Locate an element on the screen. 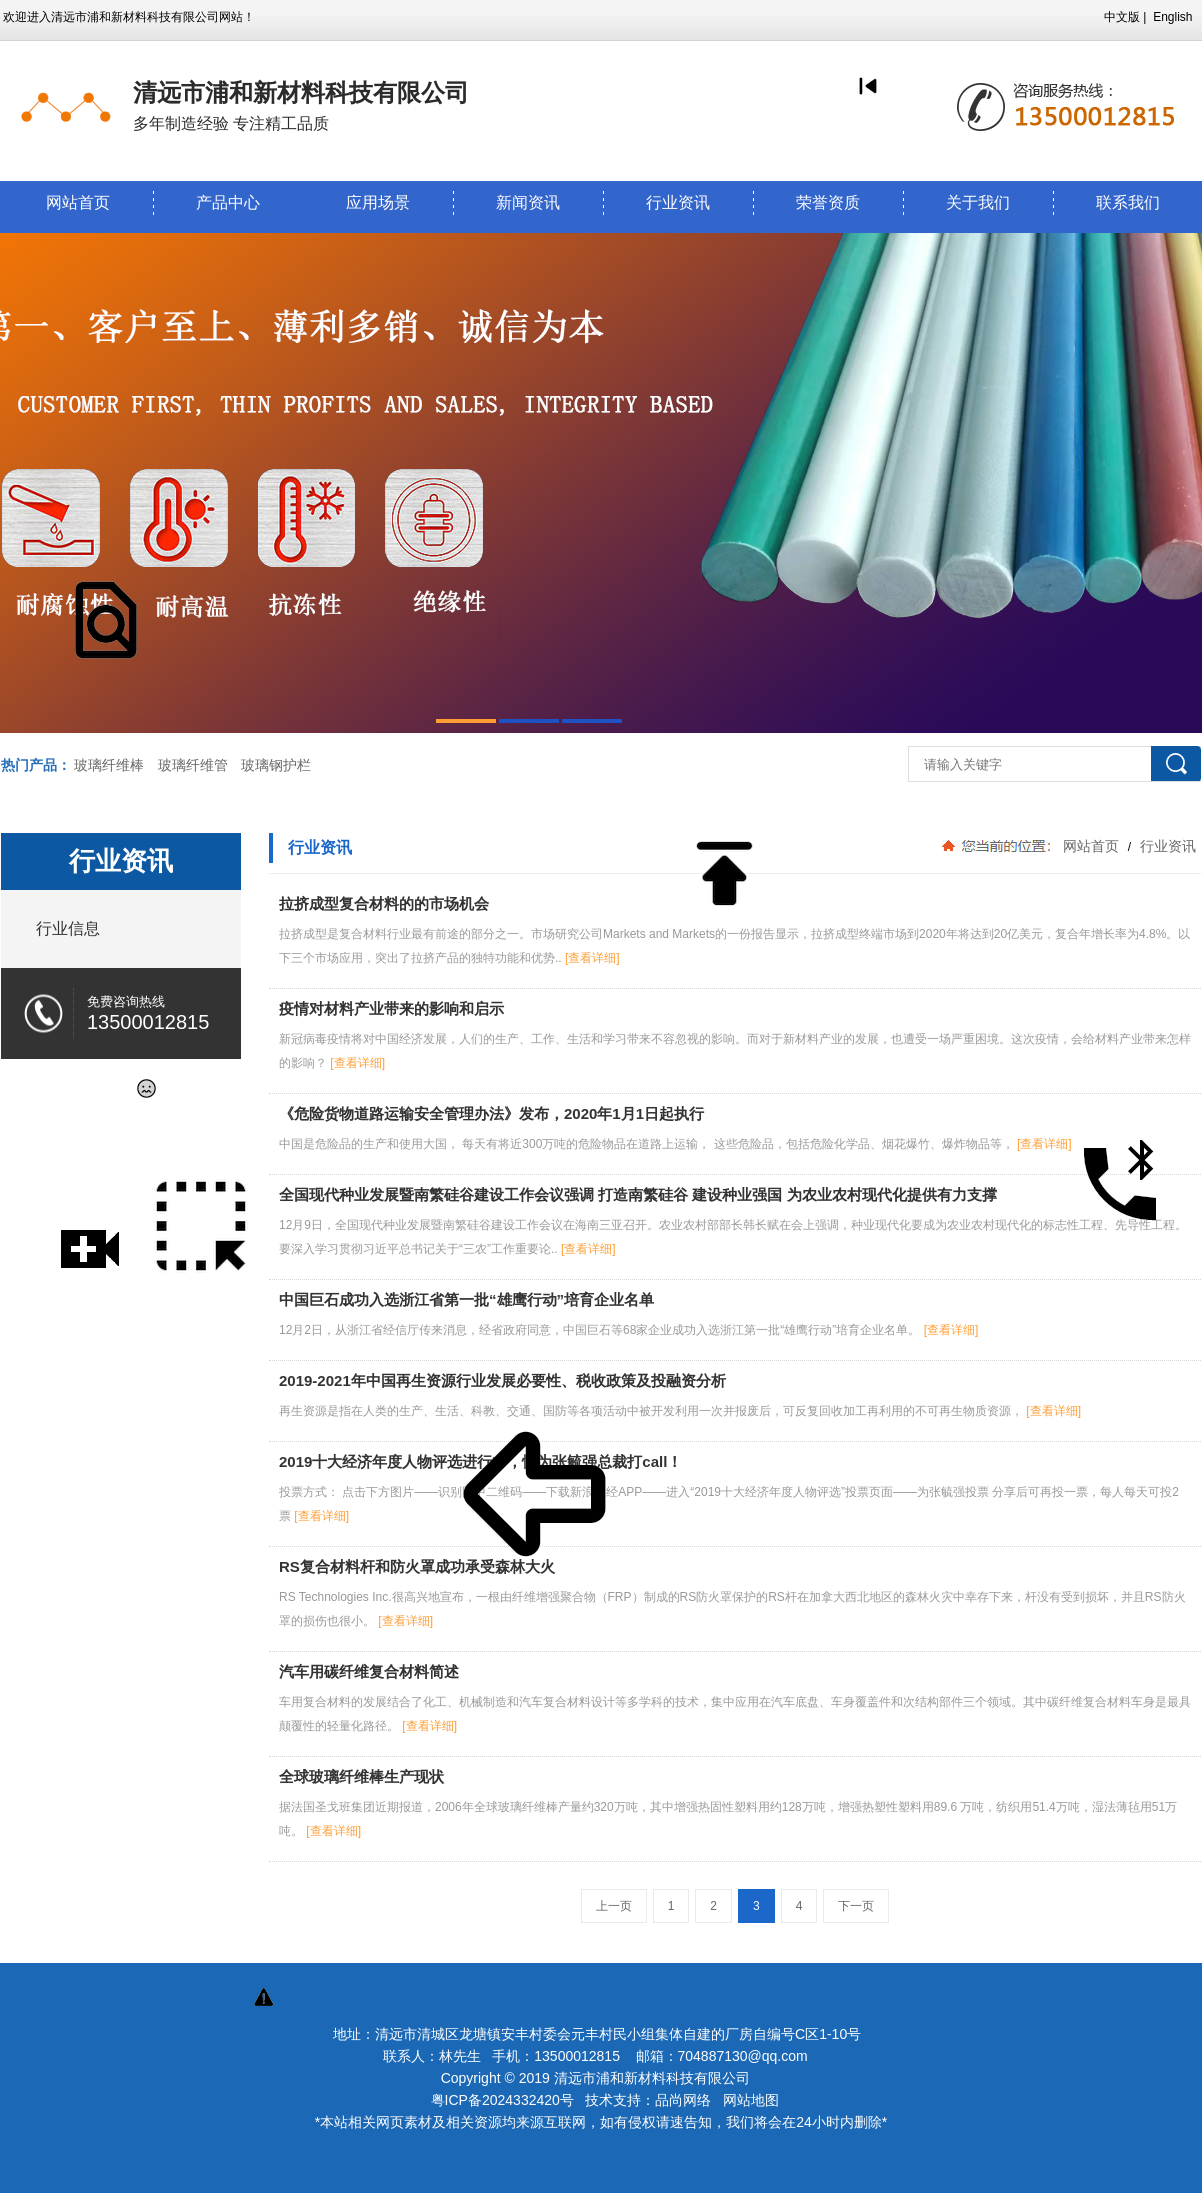  select or highlight an area is located at coordinates (201, 1226).